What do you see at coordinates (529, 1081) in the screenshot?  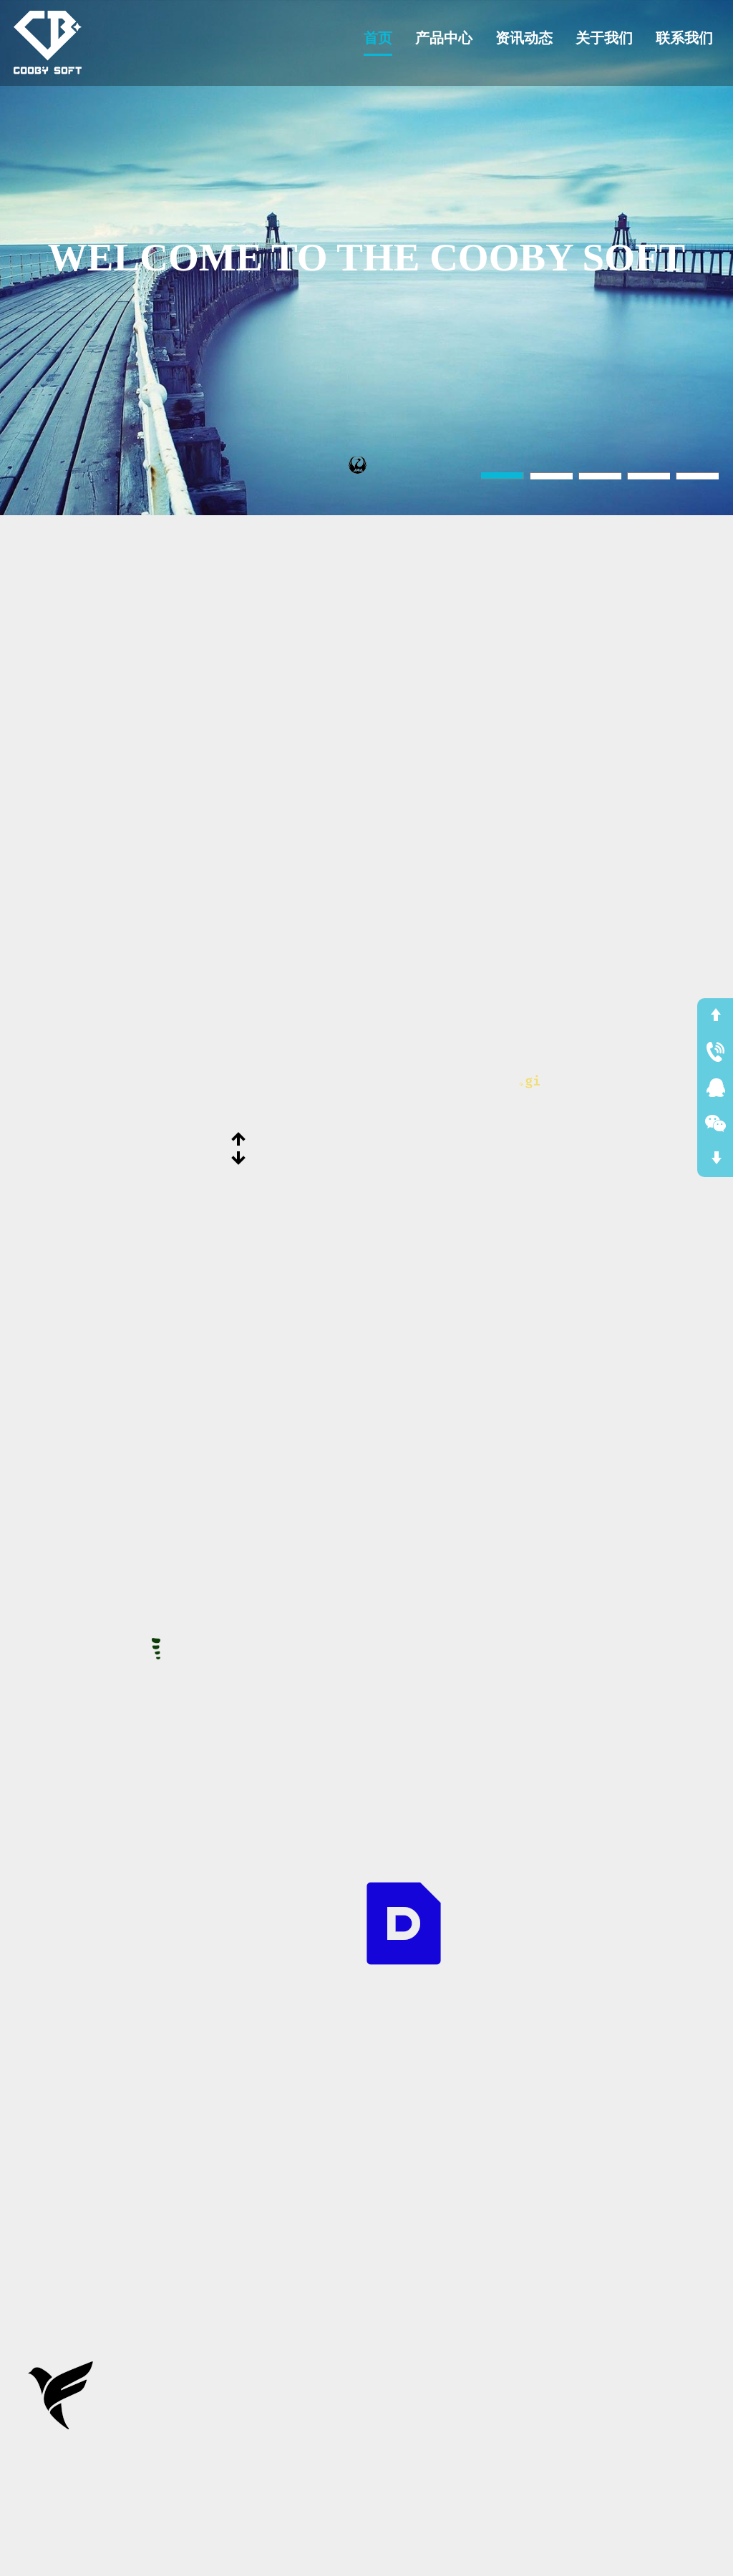 I see `visit gitignore.io website` at bounding box center [529, 1081].